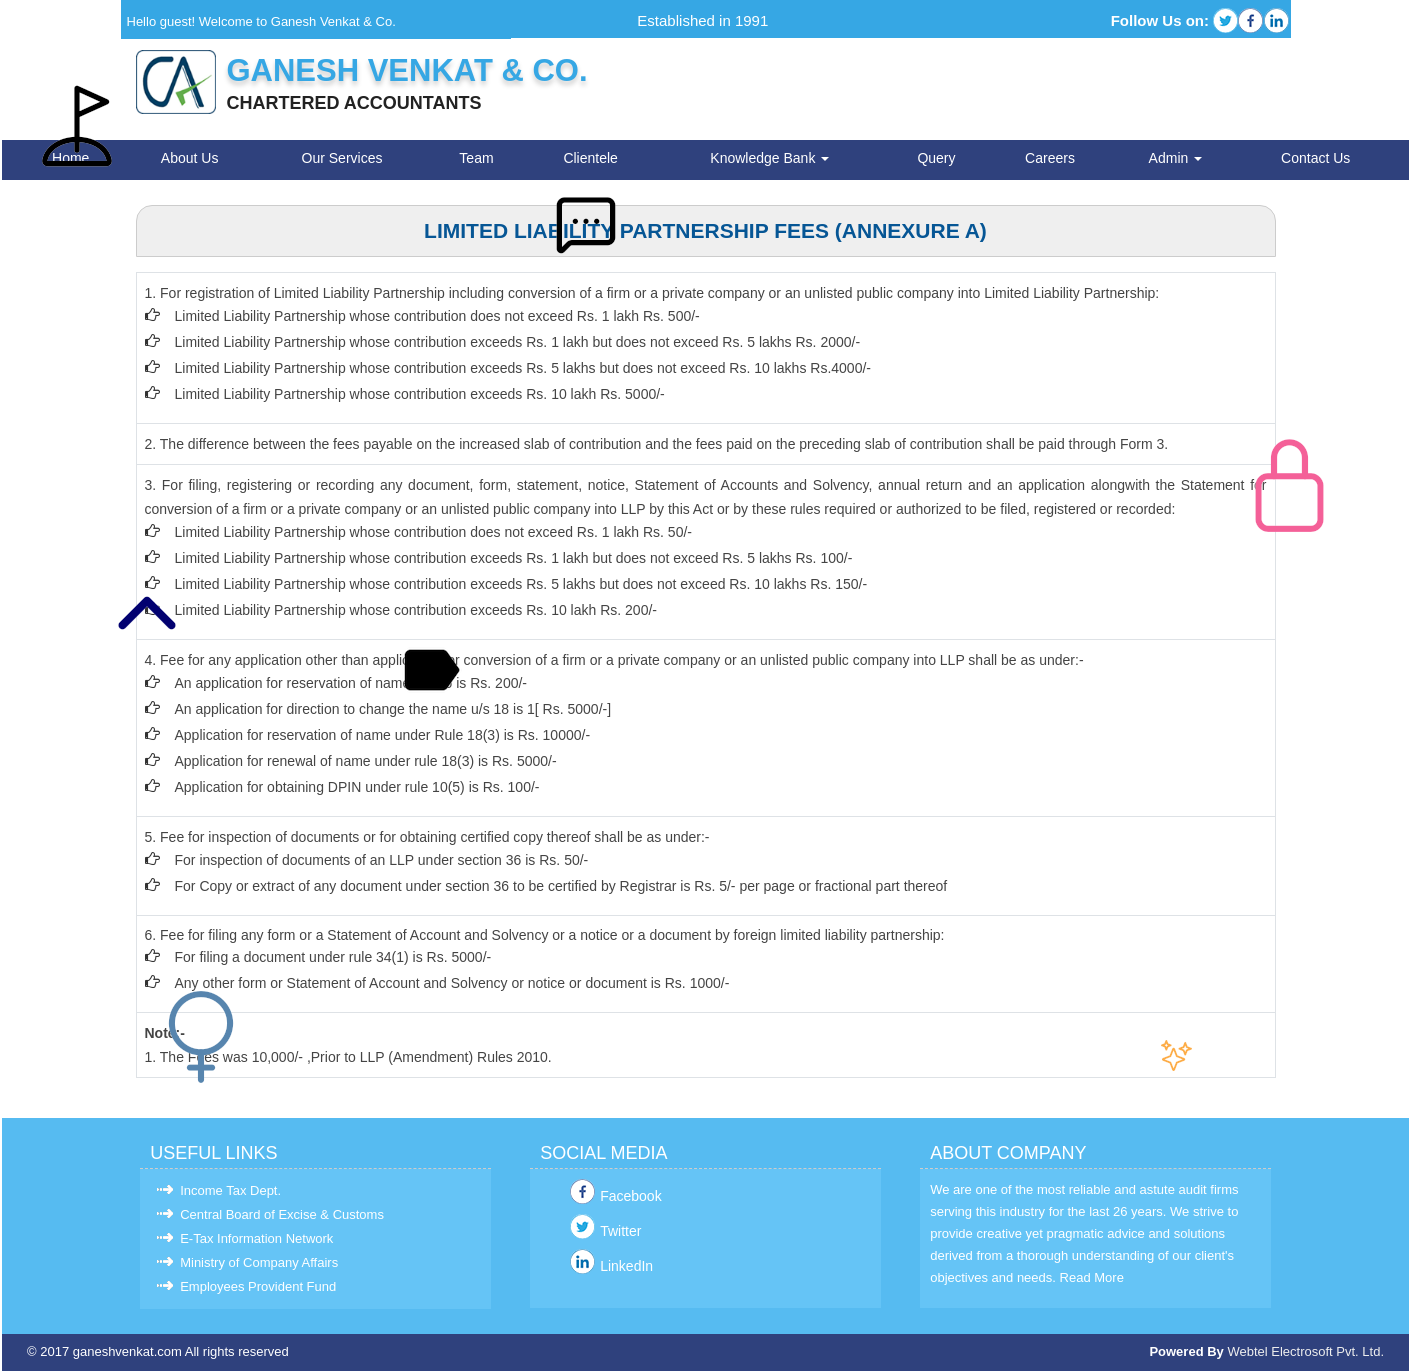 The image size is (1411, 1371). I want to click on select female gender option, so click(201, 1037).